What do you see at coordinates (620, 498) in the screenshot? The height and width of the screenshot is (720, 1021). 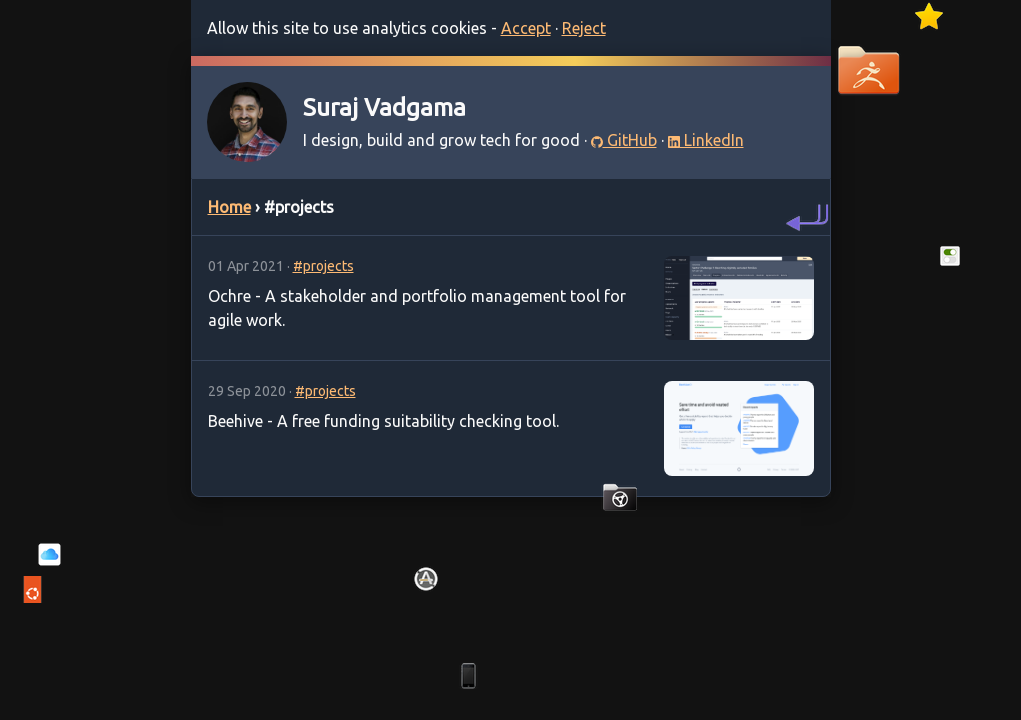 I see `open actix web framework project folder` at bounding box center [620, 498].